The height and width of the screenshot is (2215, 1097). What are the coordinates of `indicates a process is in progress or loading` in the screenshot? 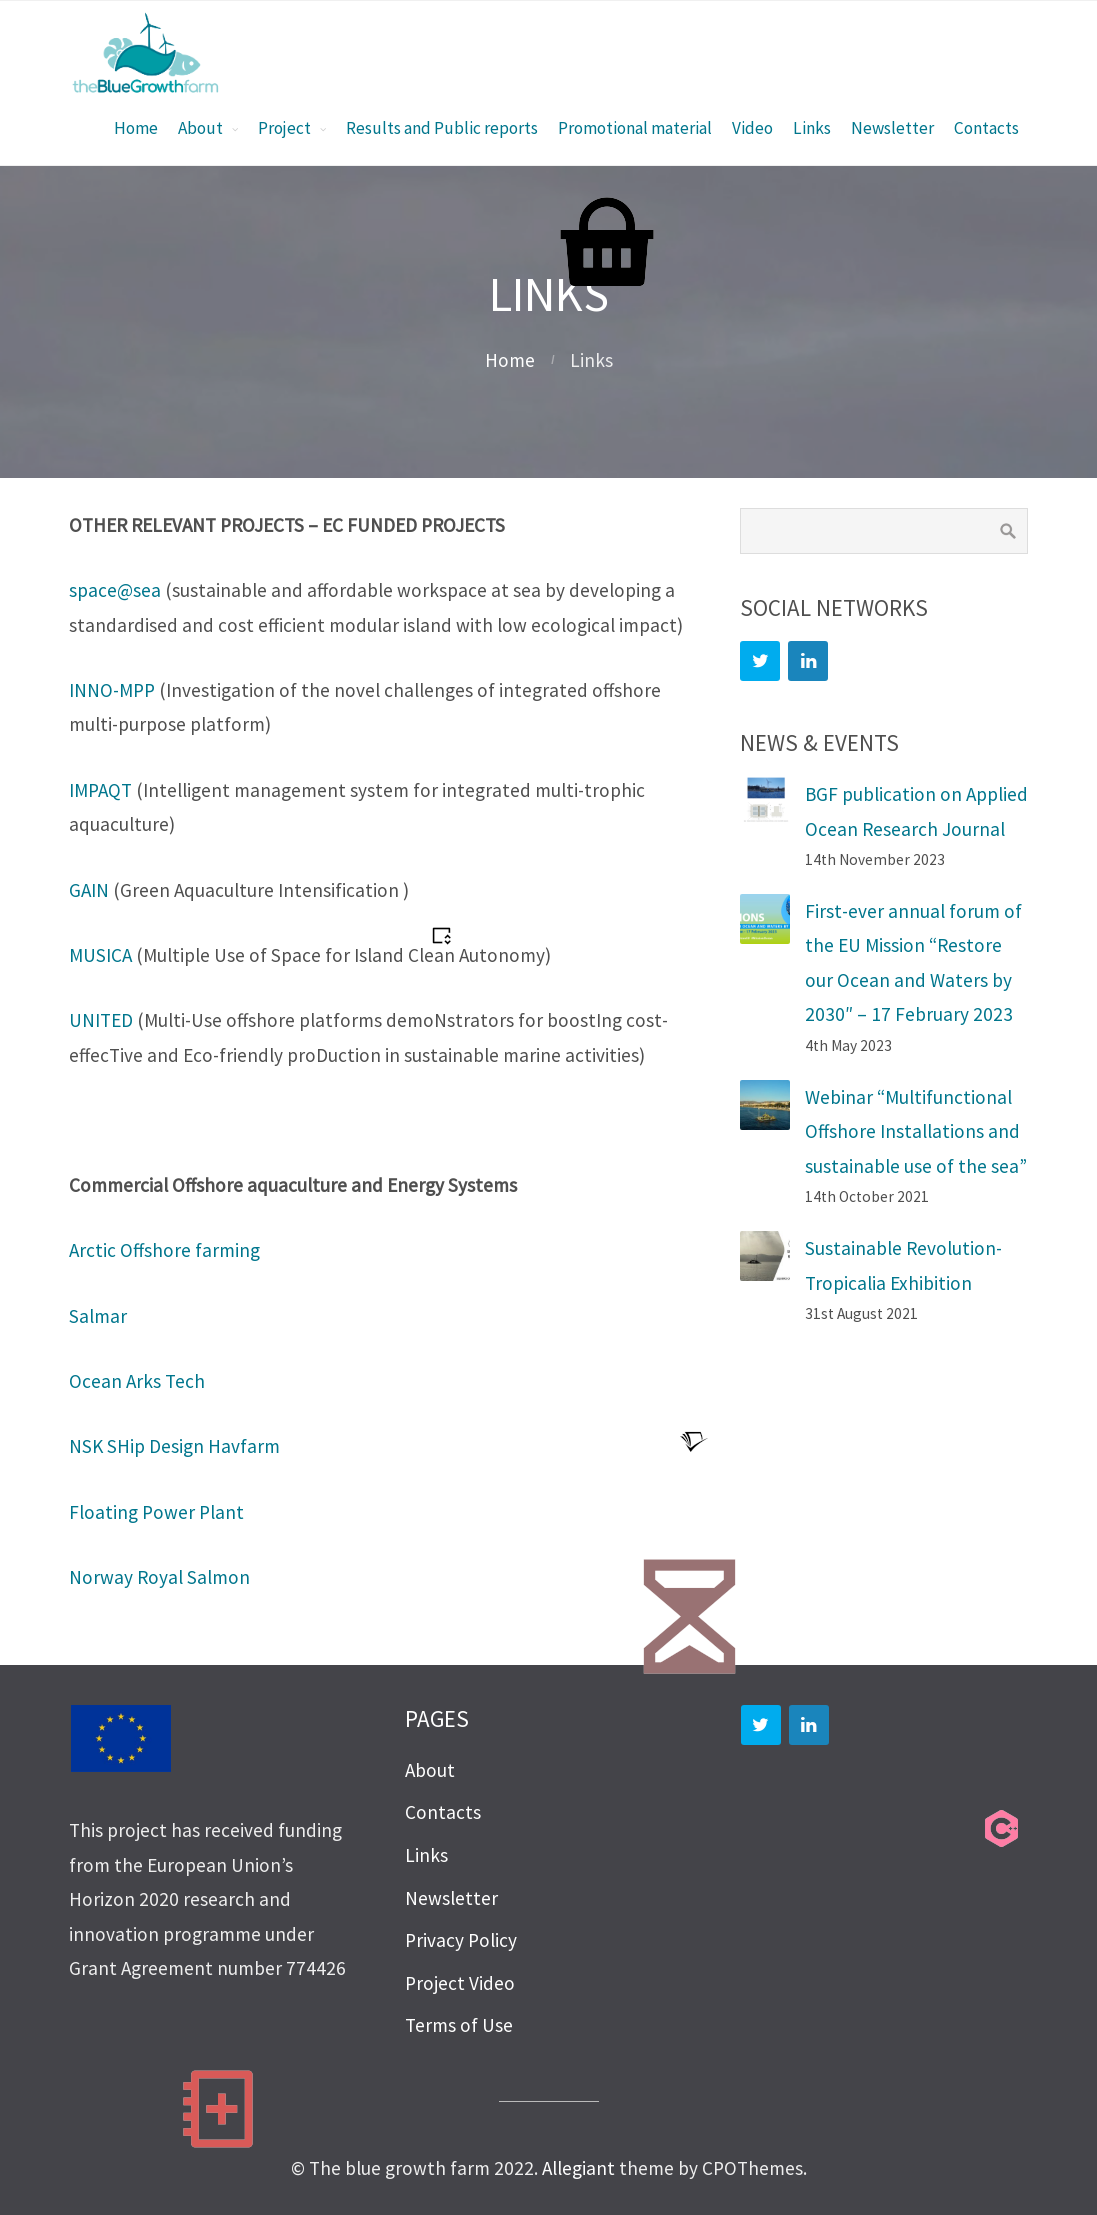 It's located at (689, 1616).